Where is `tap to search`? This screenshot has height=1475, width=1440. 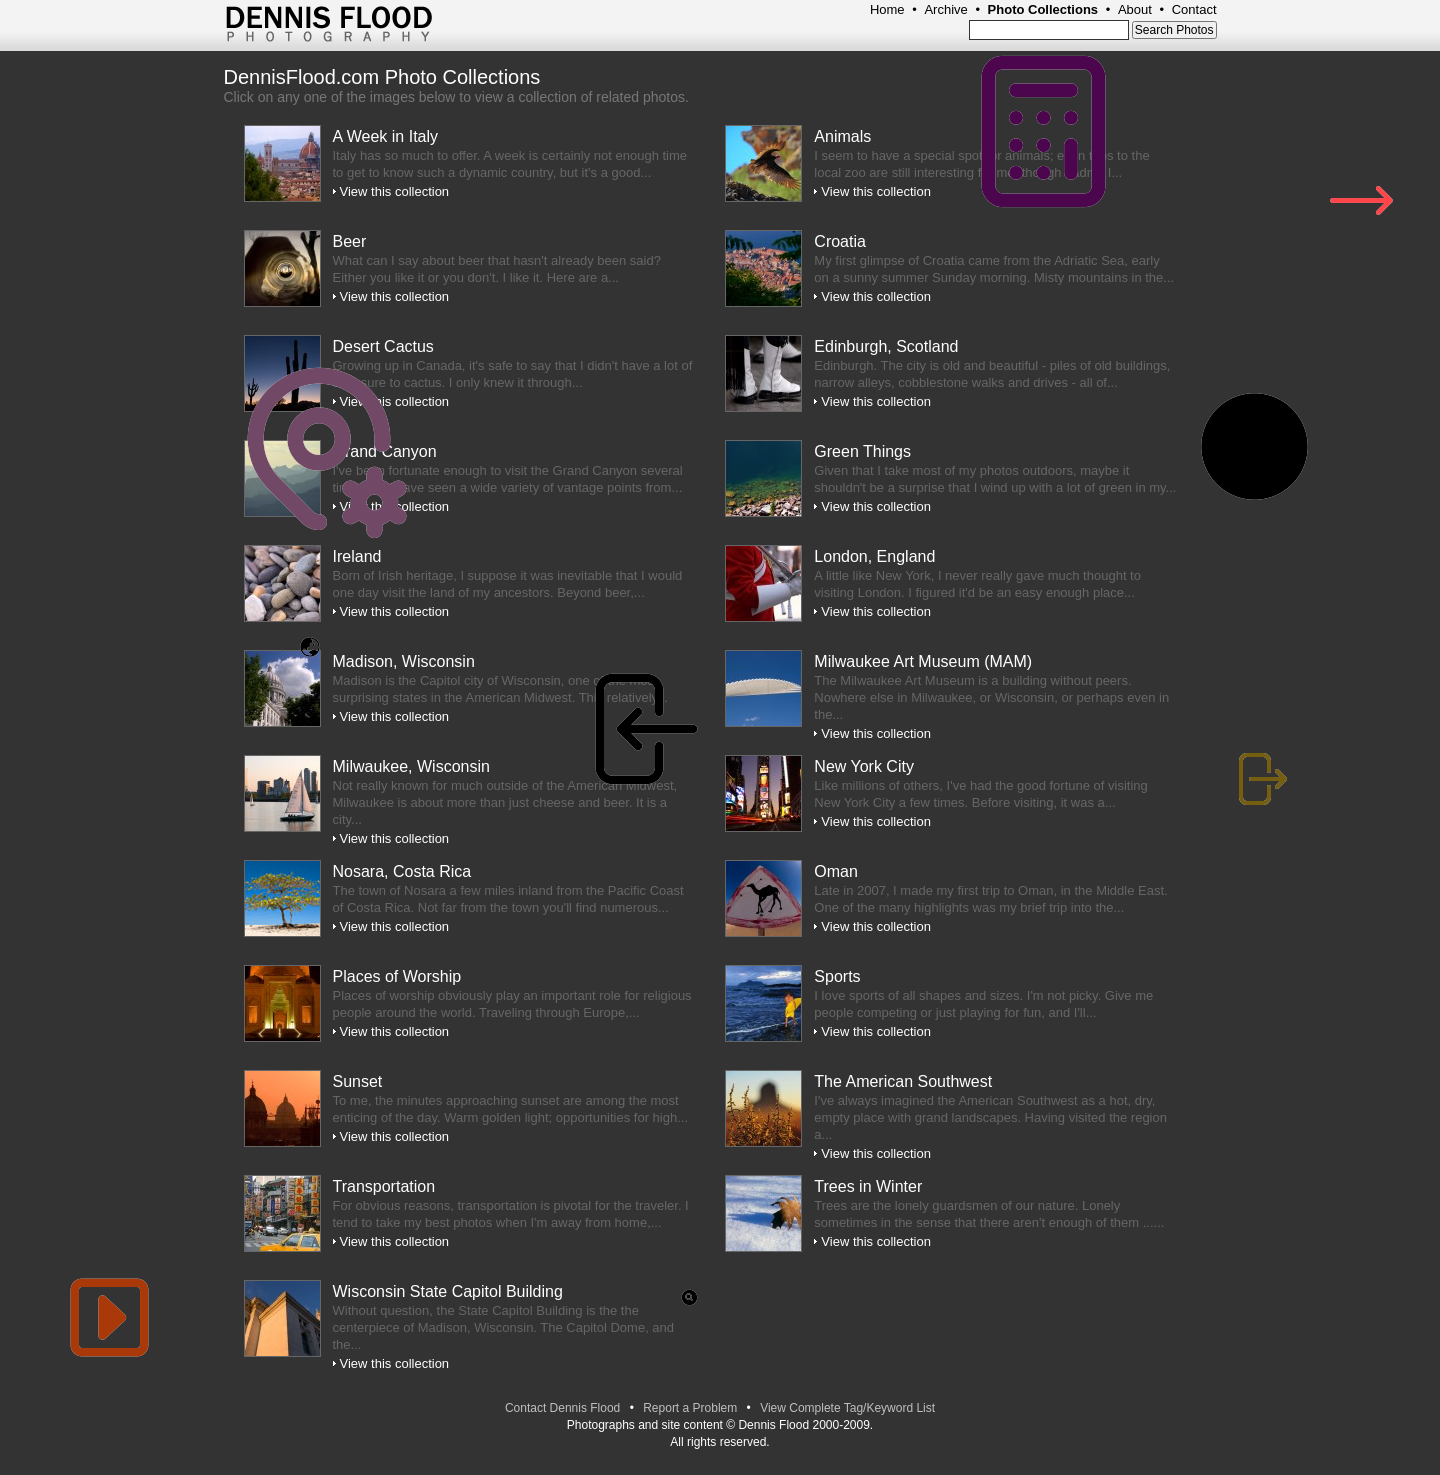 tap to search is located at coordinates (689, 1297).